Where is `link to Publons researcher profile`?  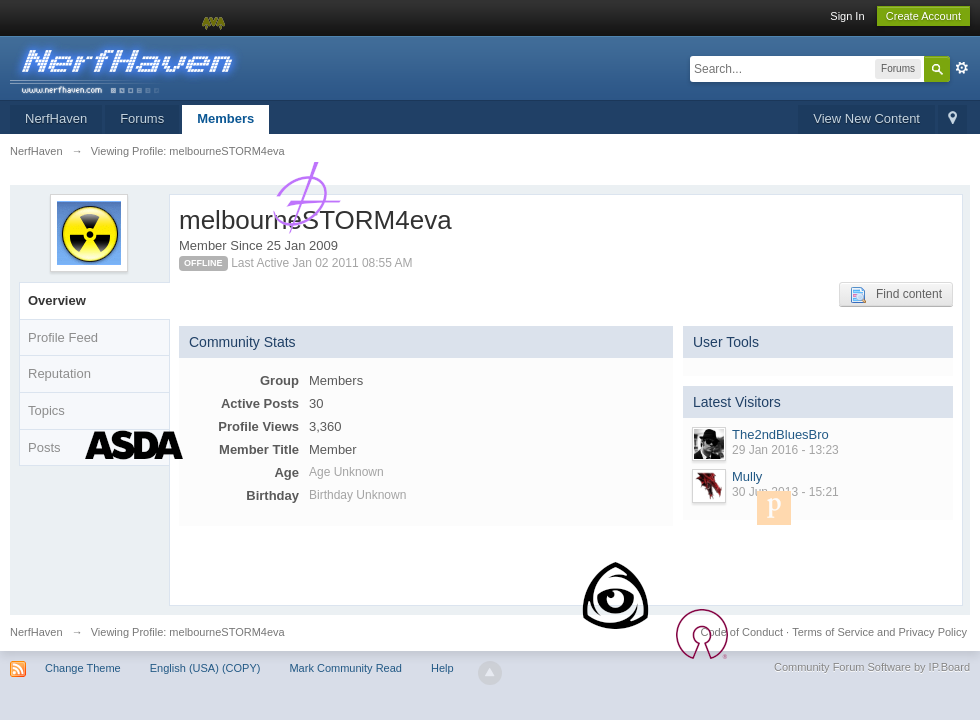
link to Publons researcher profile is located at coordinates (774, 508).